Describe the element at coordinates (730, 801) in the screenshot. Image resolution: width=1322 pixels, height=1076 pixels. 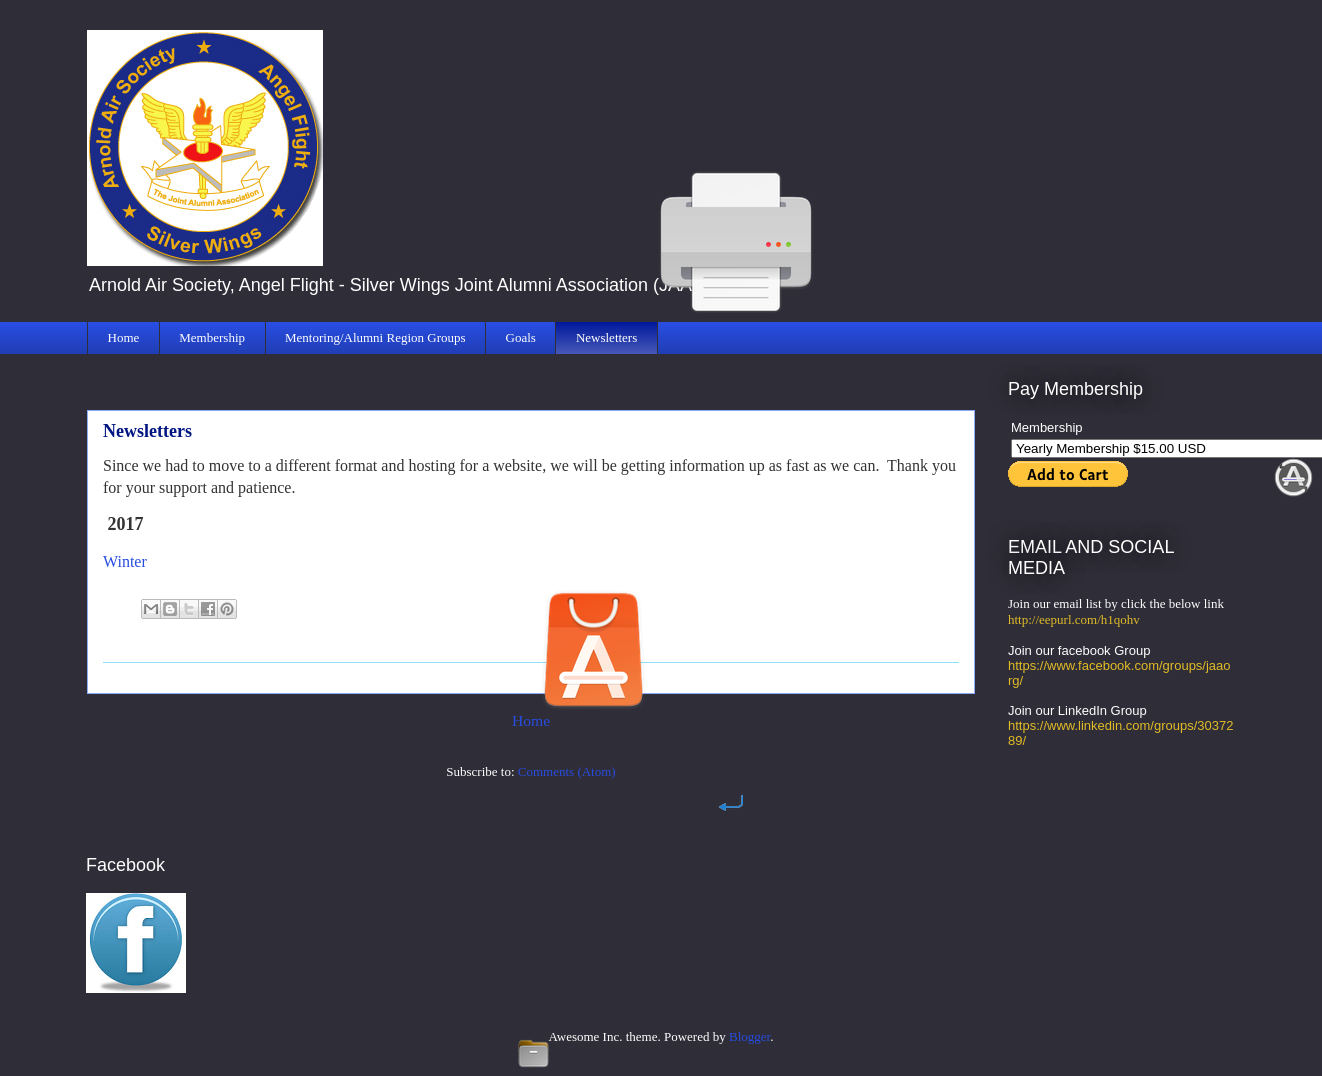
I see `reply to the sender of an email` at that location.